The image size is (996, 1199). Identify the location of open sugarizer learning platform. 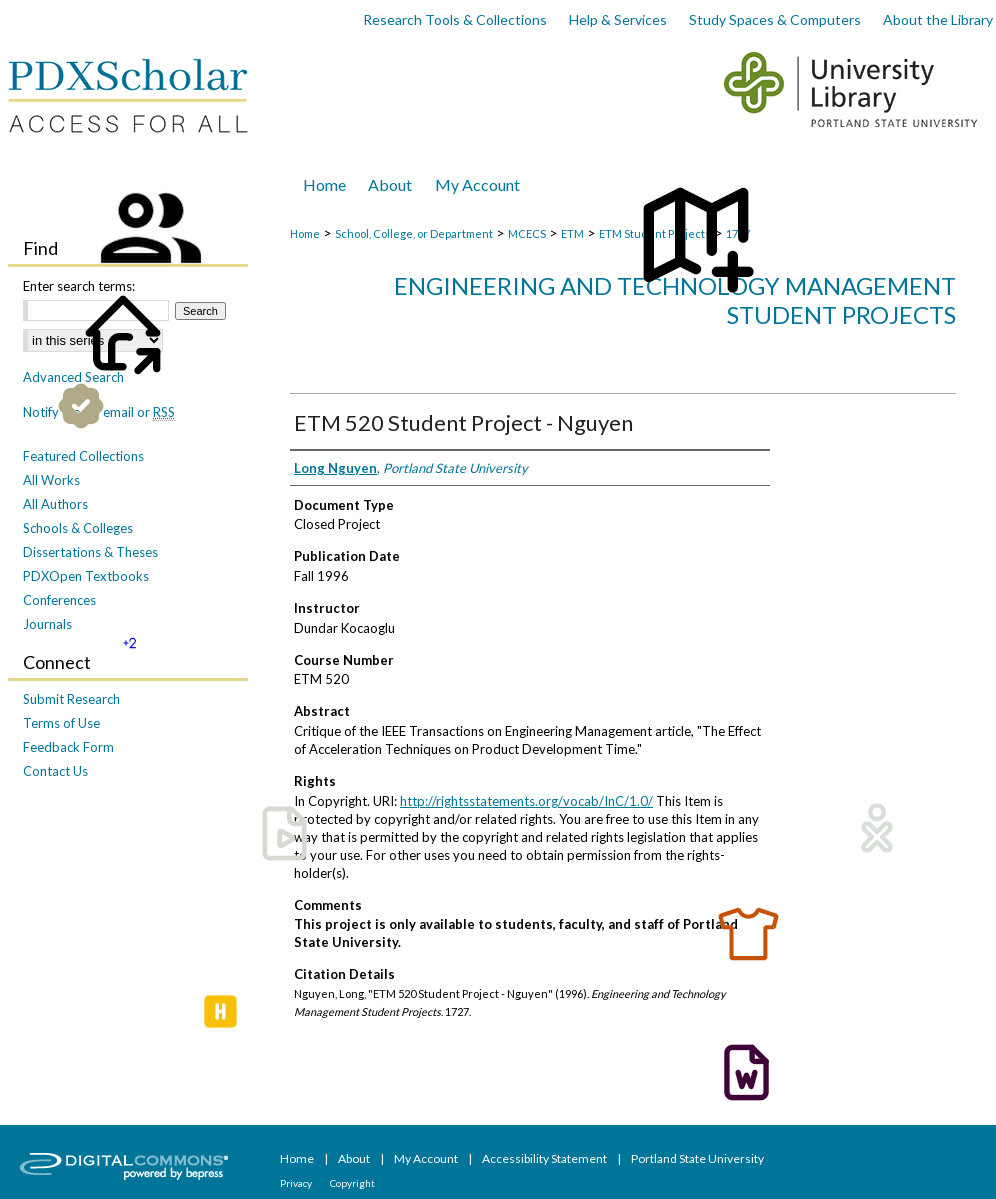
(877, 828).